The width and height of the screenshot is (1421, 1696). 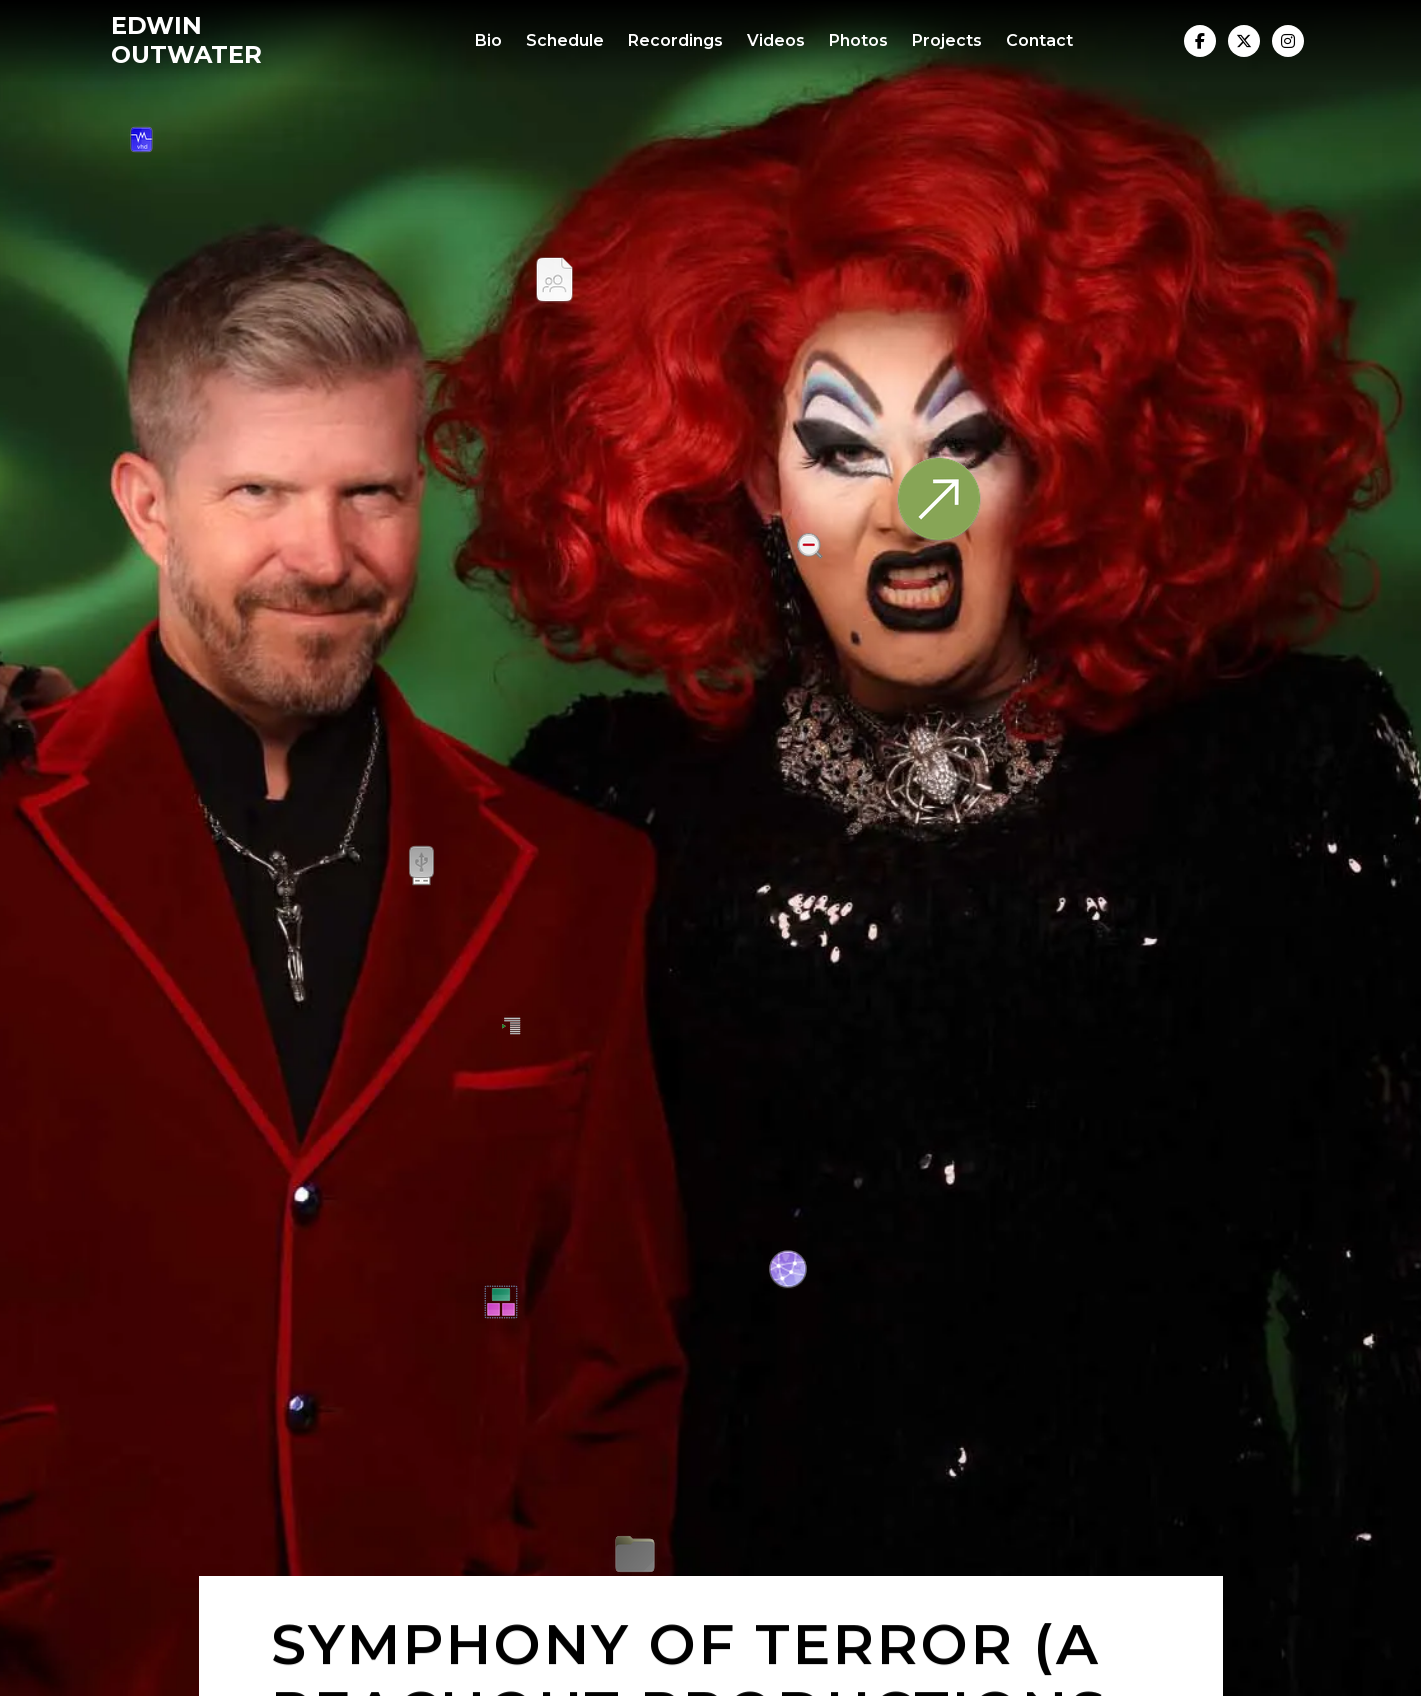 I want to click on zoom out of the current view, so click(x=810, y=546).